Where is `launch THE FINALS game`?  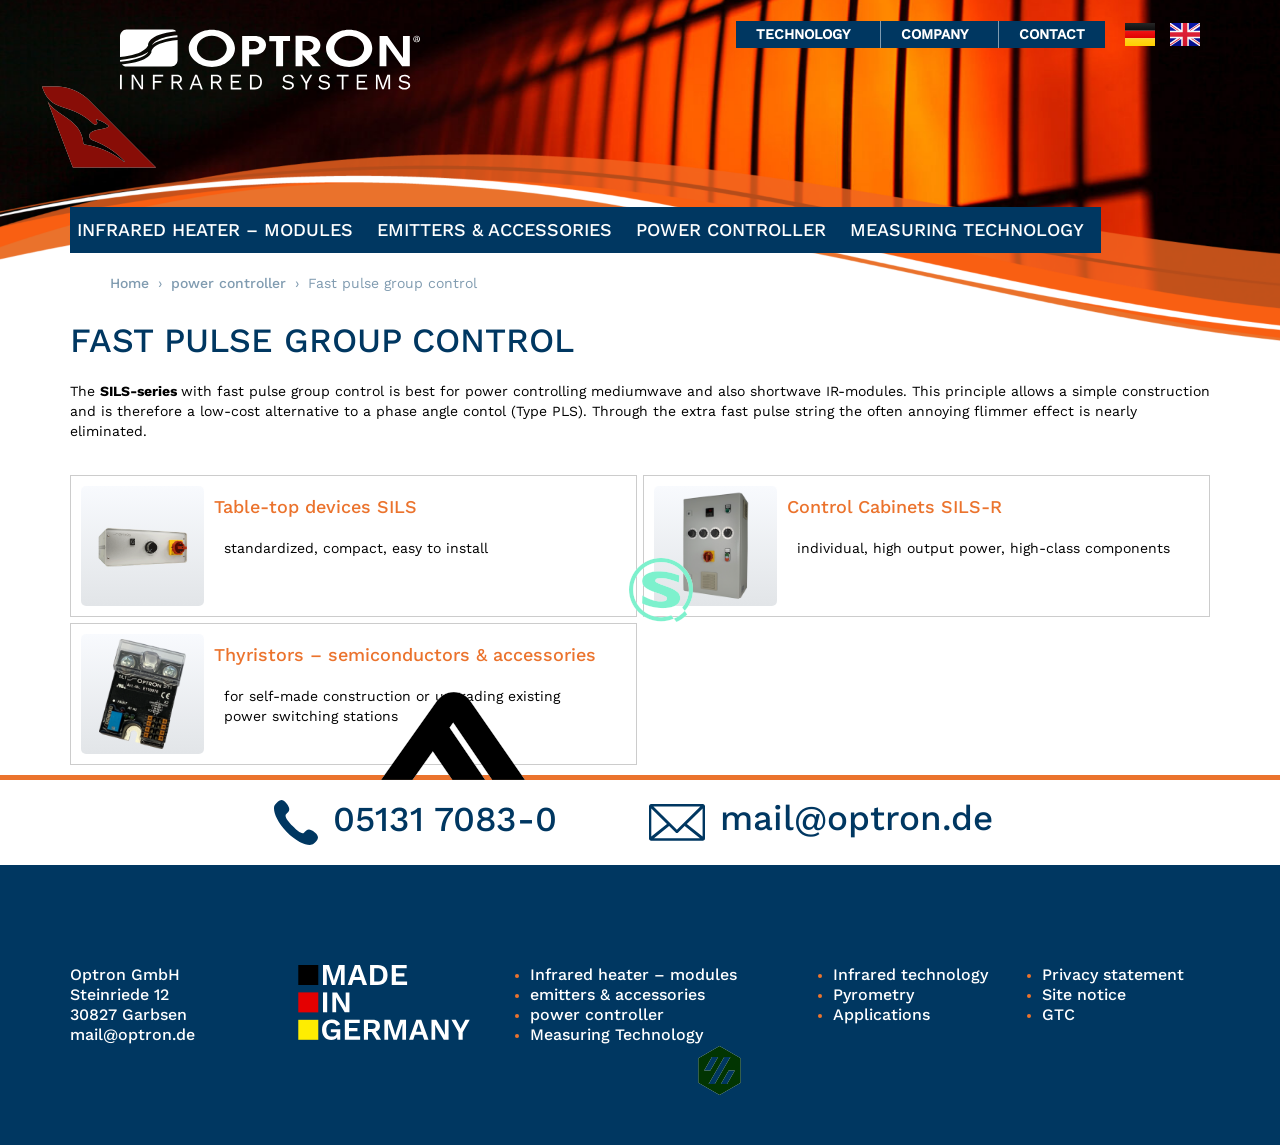 launch THE FINALS game is located at coordinates (453, 736).